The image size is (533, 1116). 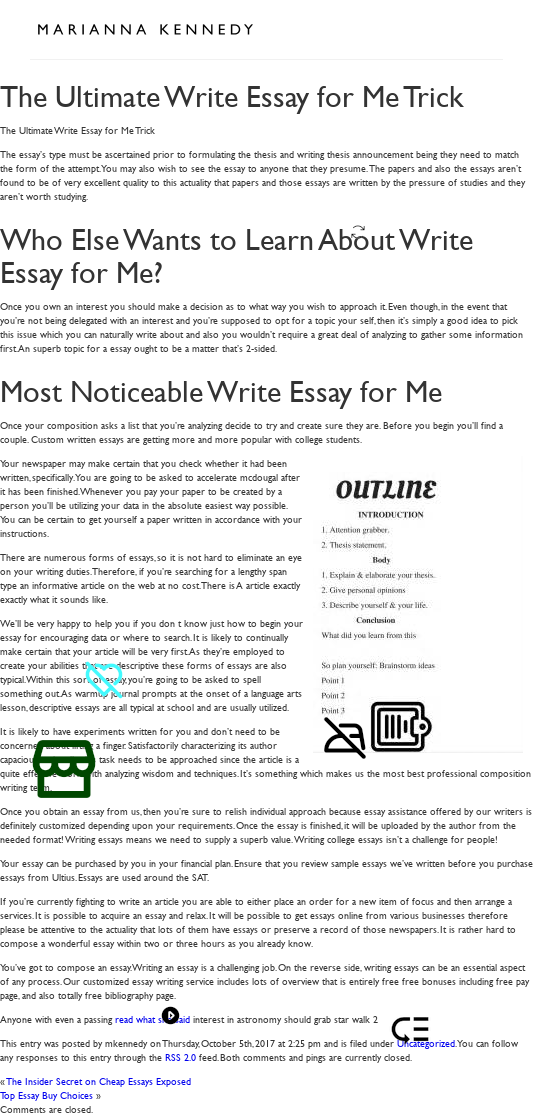 What do you see at coordinates (104, 680) in the screenshot?
I see `remove from favorites` at bounding box center [104, 680].